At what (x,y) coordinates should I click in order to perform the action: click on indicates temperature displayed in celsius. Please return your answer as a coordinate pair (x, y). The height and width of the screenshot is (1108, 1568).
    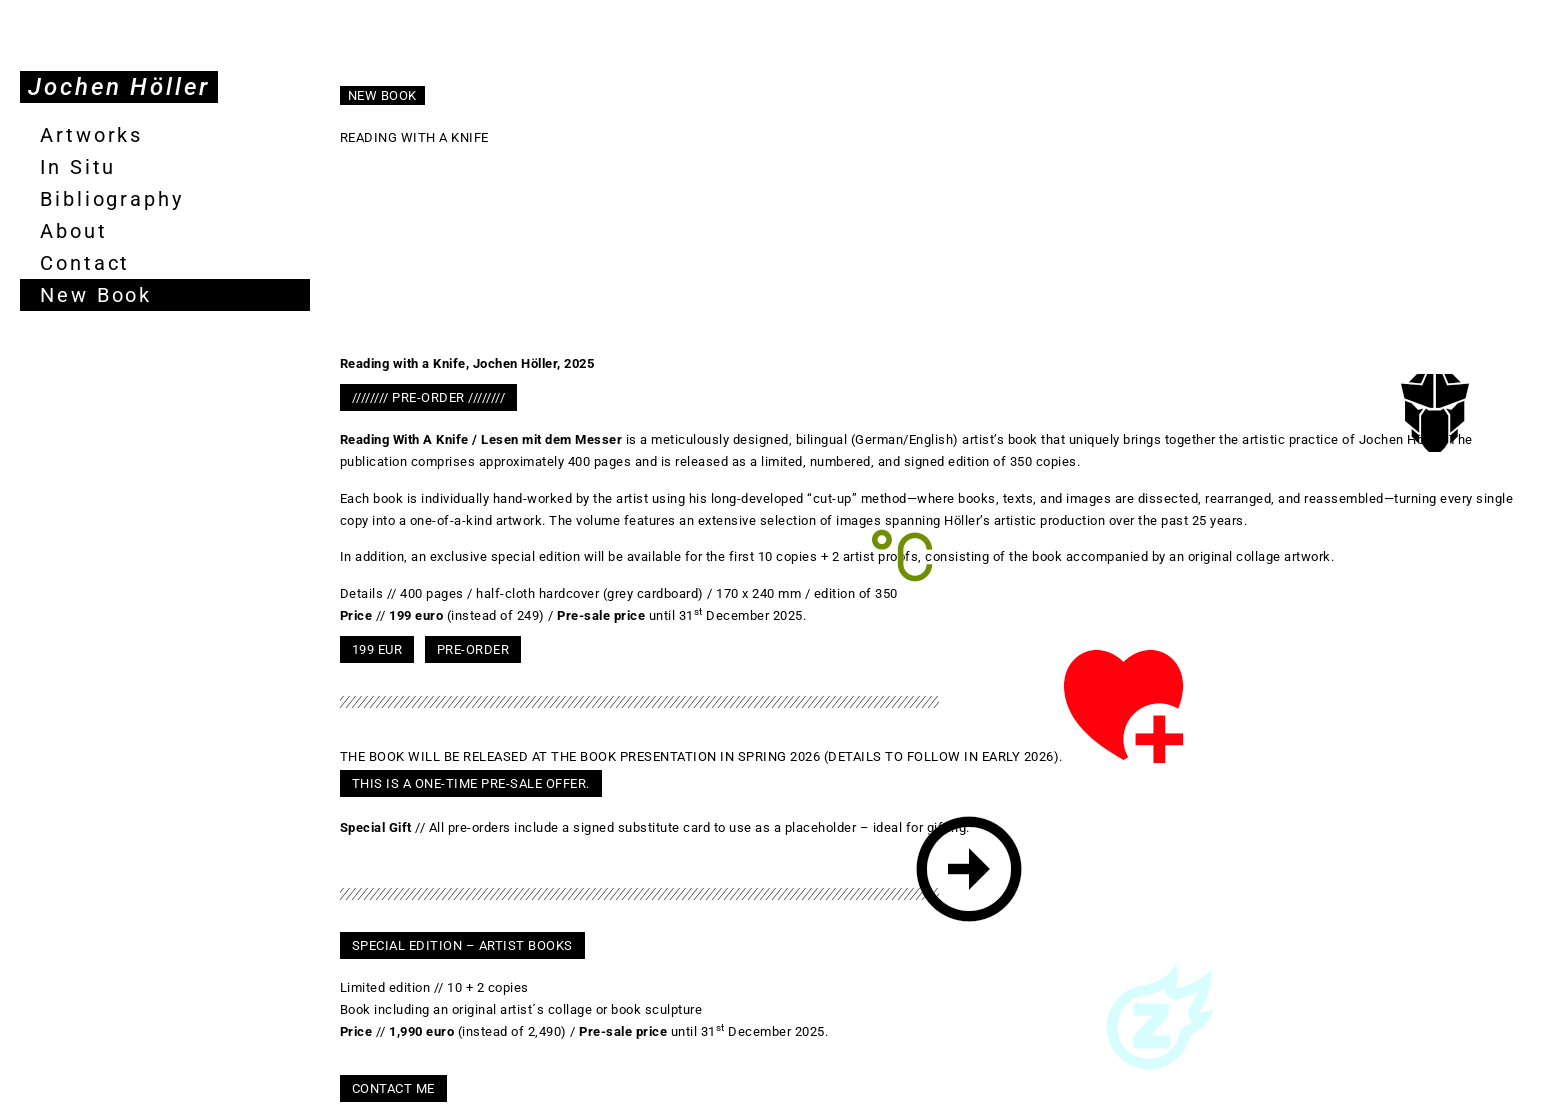
    Looking at the image, I should click on (903, 555).